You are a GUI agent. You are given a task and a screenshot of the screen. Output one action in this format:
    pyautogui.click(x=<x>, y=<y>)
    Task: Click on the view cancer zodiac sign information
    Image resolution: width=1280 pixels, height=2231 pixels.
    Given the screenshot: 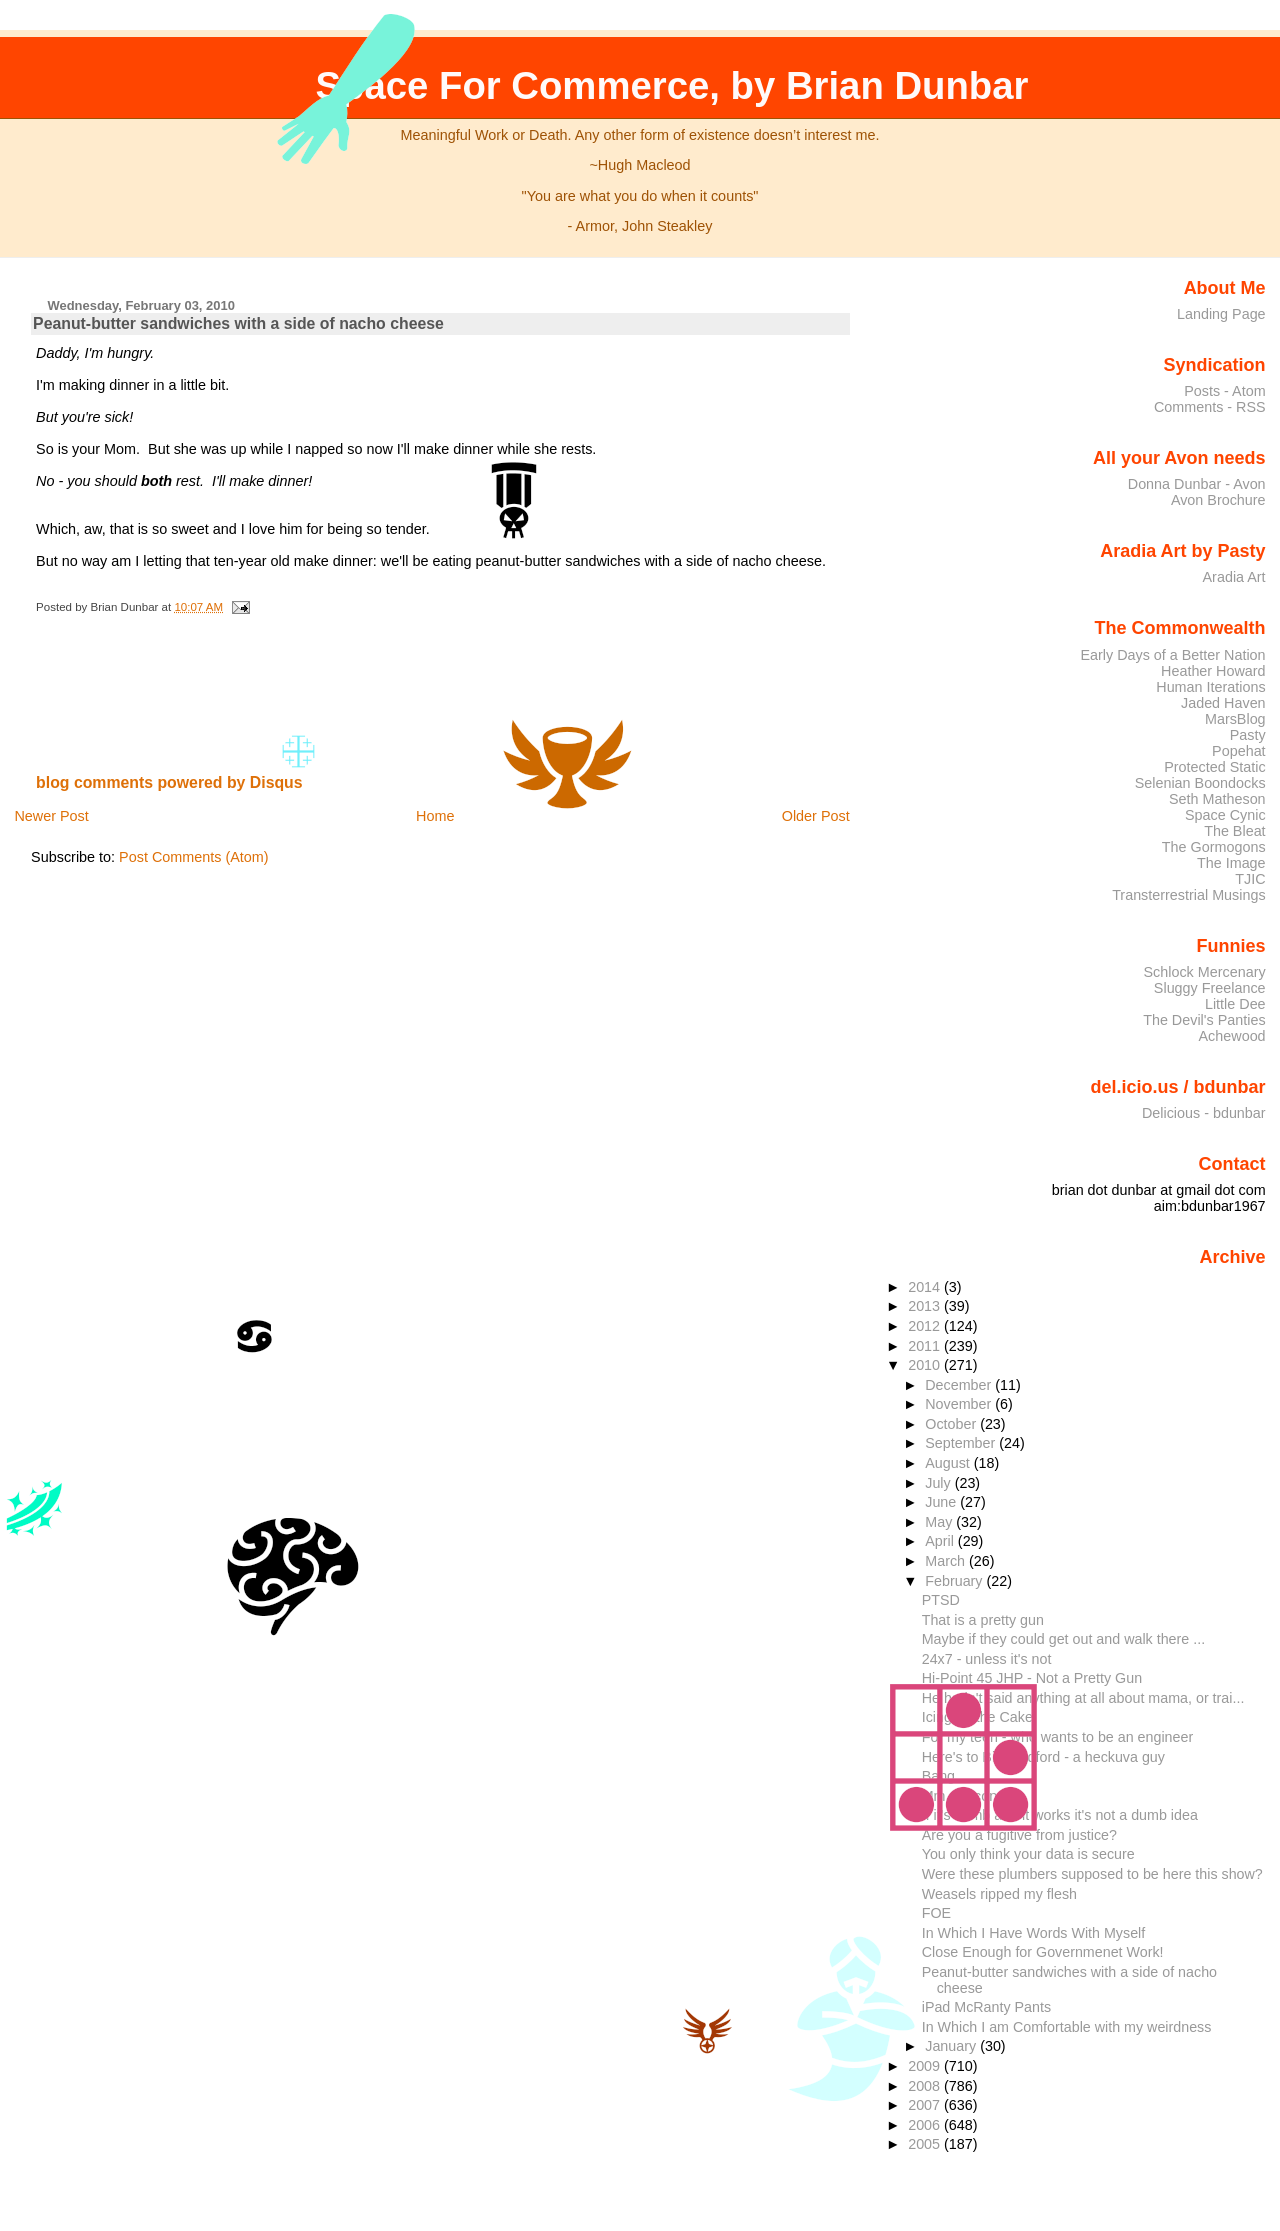 What is the action you would take?
    pyautogui.click(x=254, y=1336)
    